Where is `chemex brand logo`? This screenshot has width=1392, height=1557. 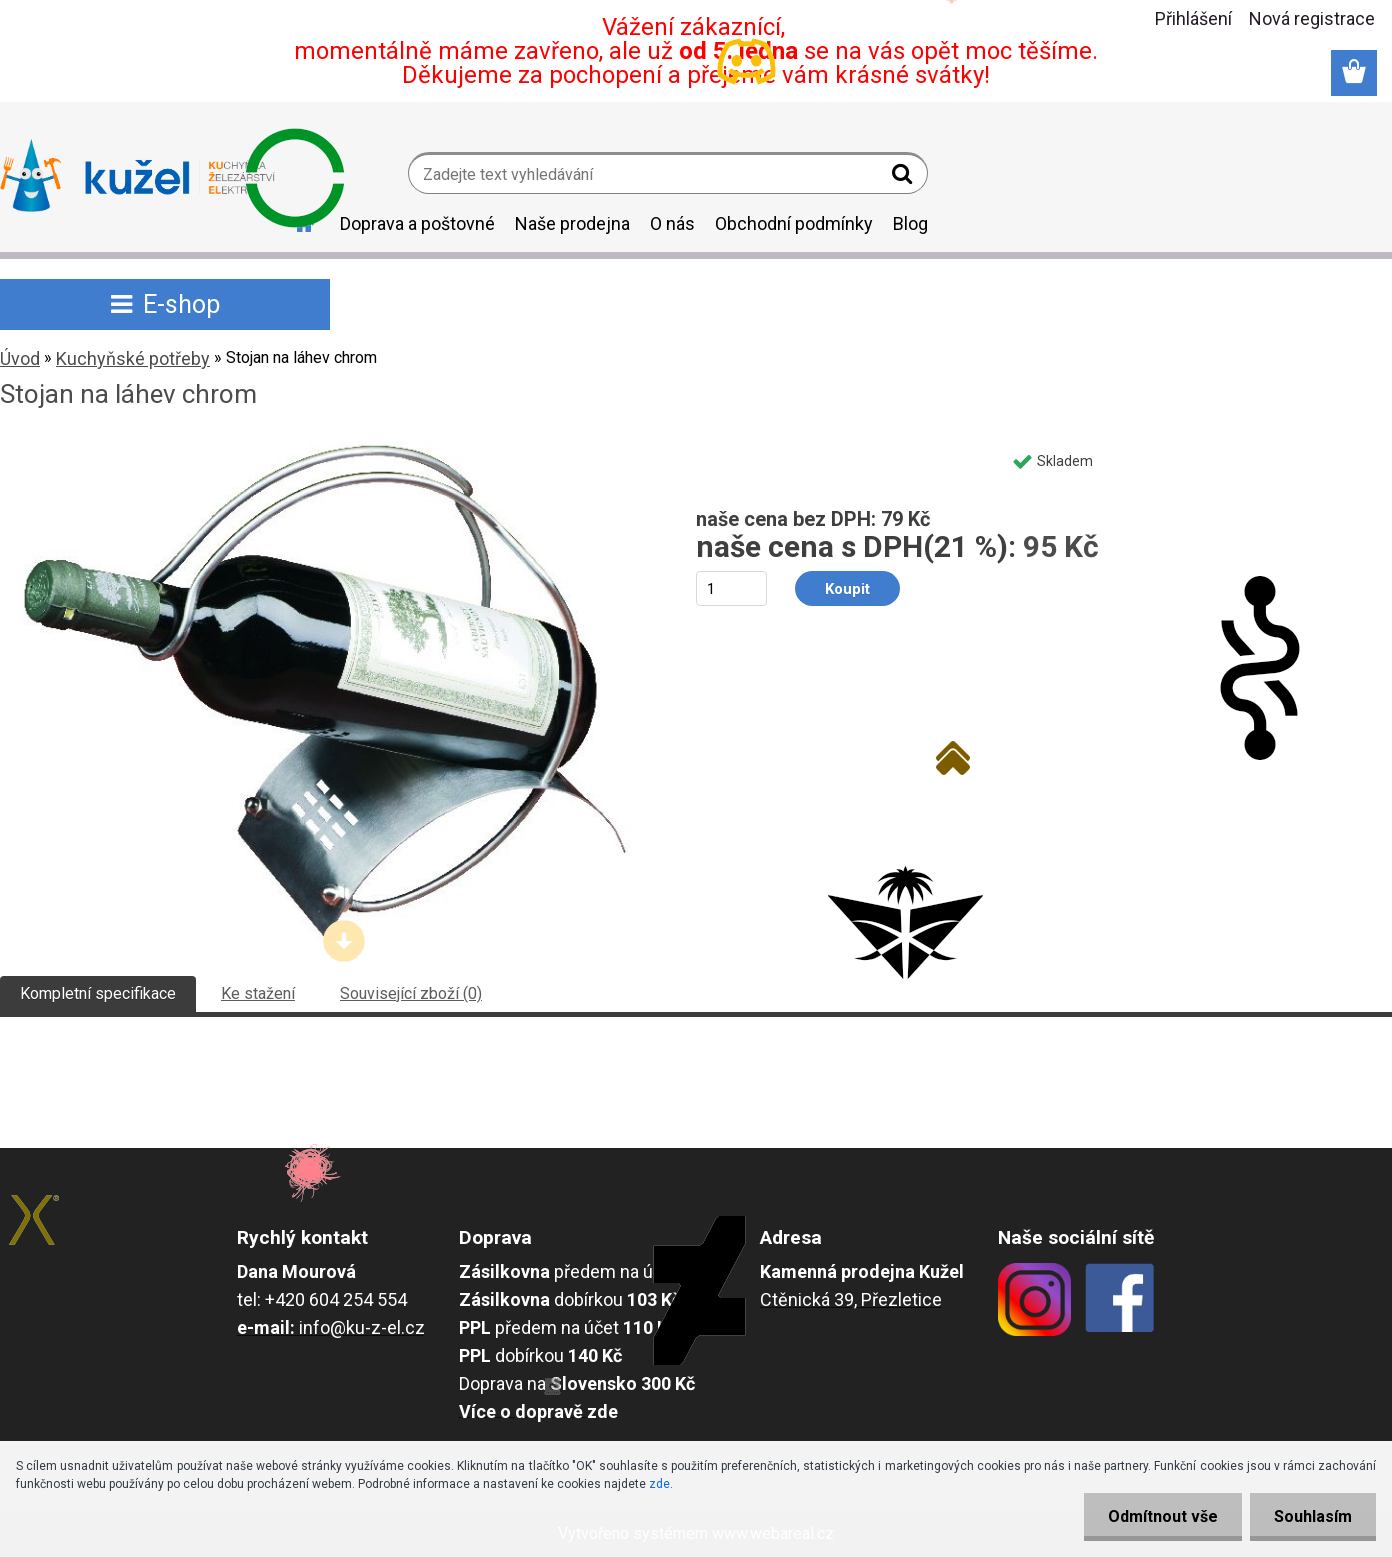
chemex brand logo is located at coordinates (34, 1220).